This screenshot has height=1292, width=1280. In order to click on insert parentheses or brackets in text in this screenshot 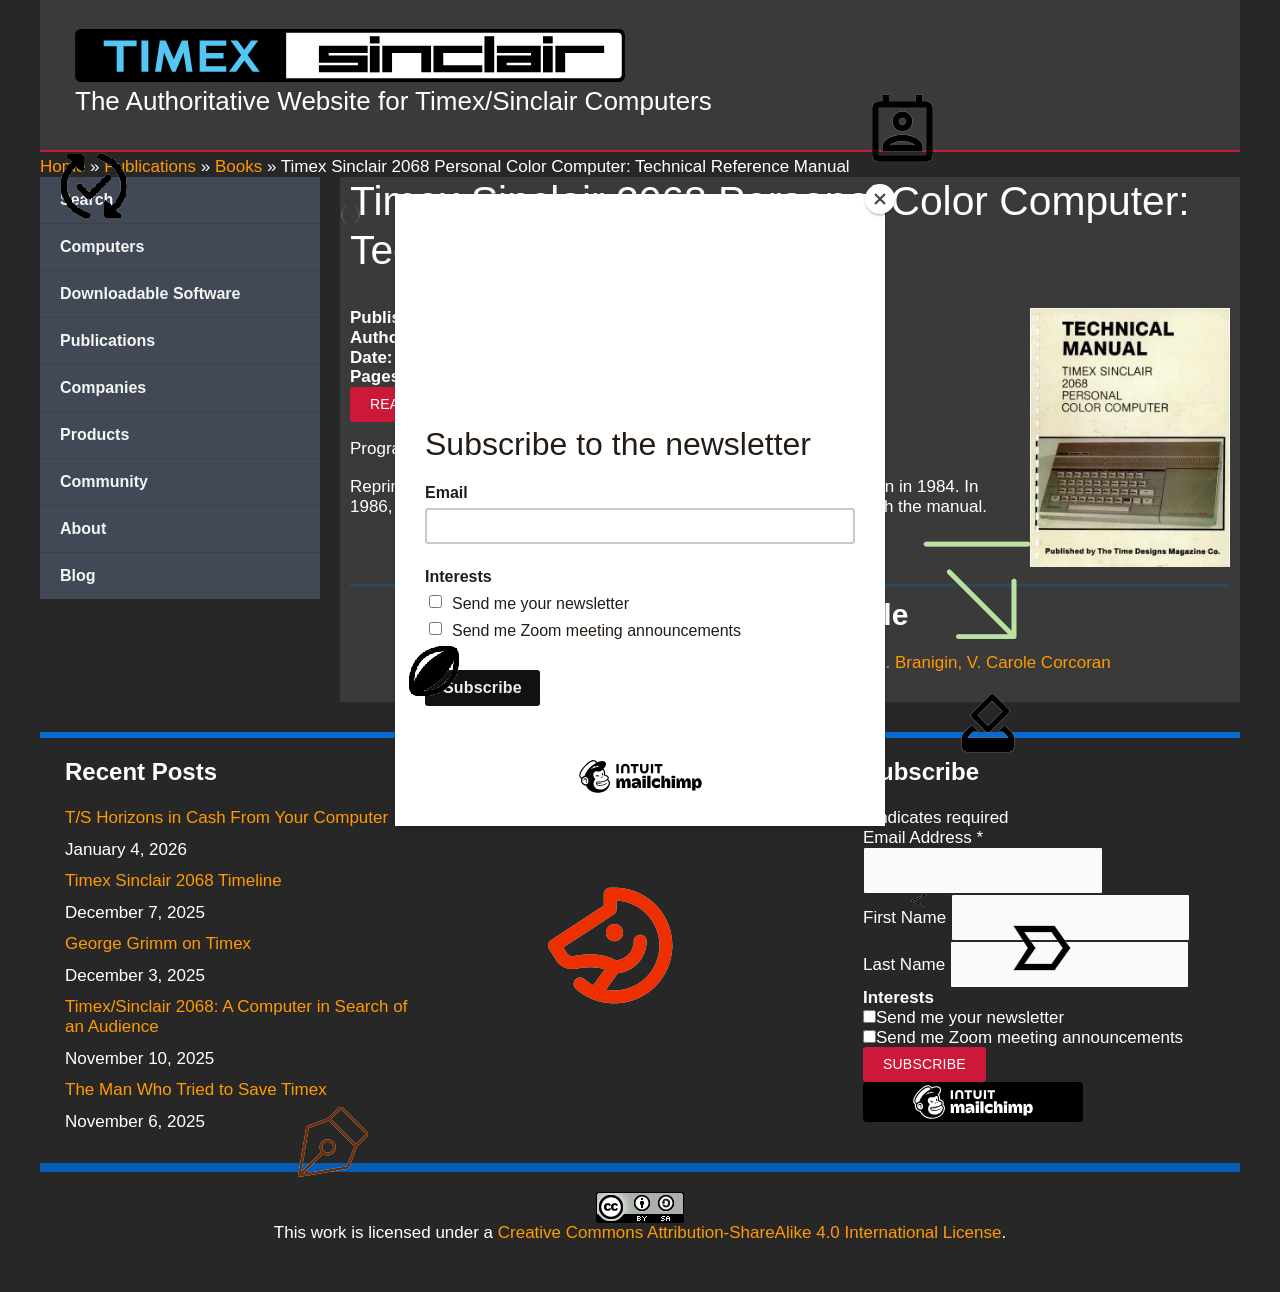, I will do `click(350, 214)`.